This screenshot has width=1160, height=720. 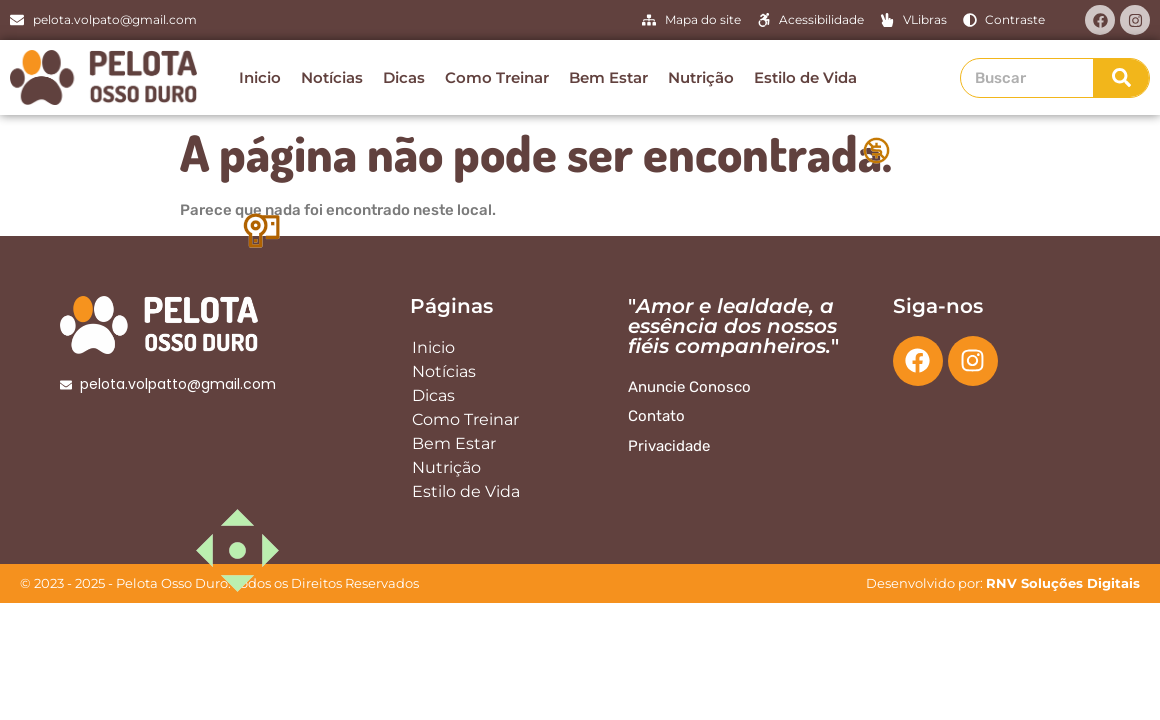 What do you see at coordinates (262, 230) in the screenshot?
I see `DV camcorder or digital video camera` at bounding box center [262, 230].